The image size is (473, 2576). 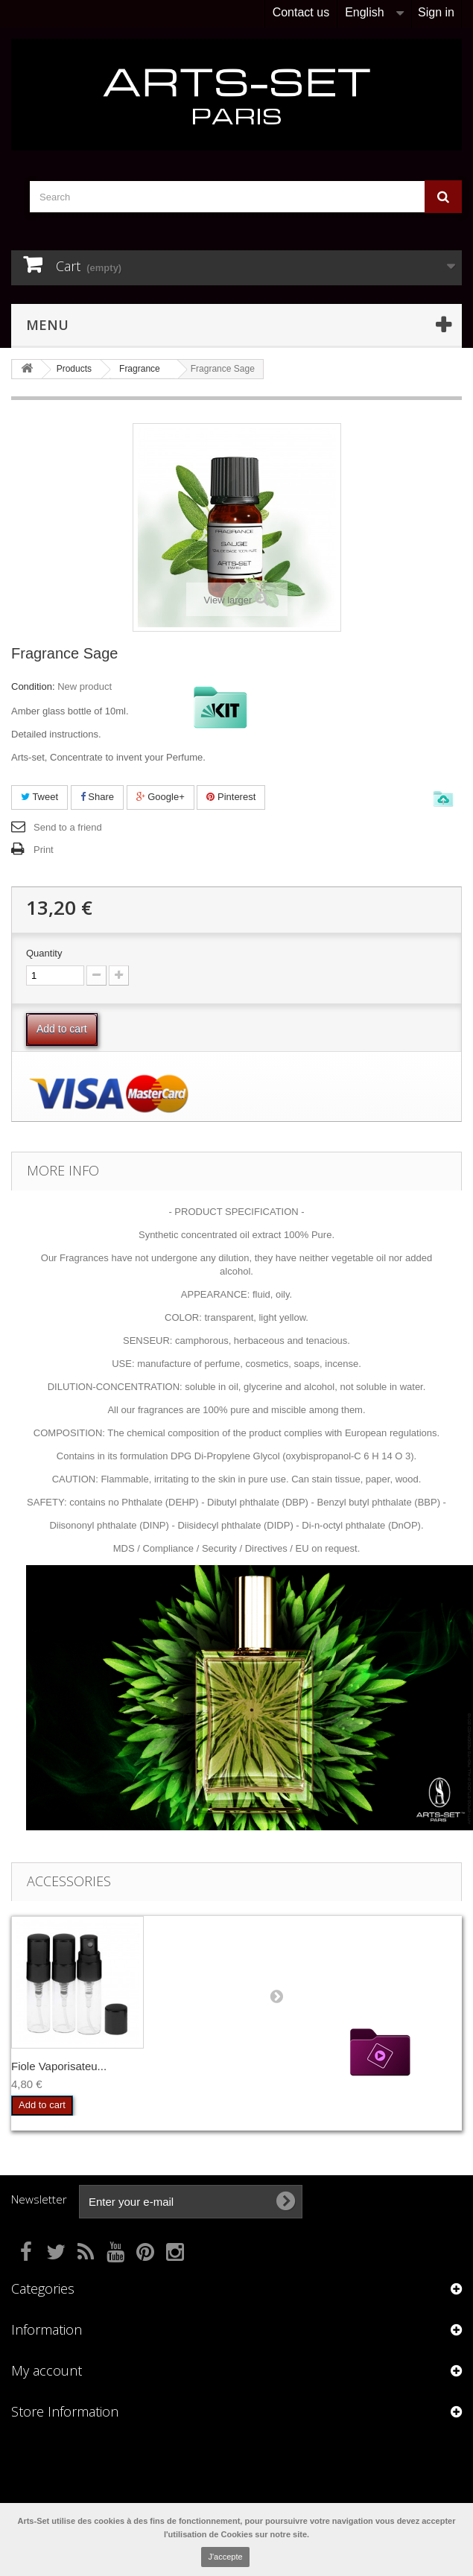 I want to click on access windows update download folder, so click(x=443, y=799).